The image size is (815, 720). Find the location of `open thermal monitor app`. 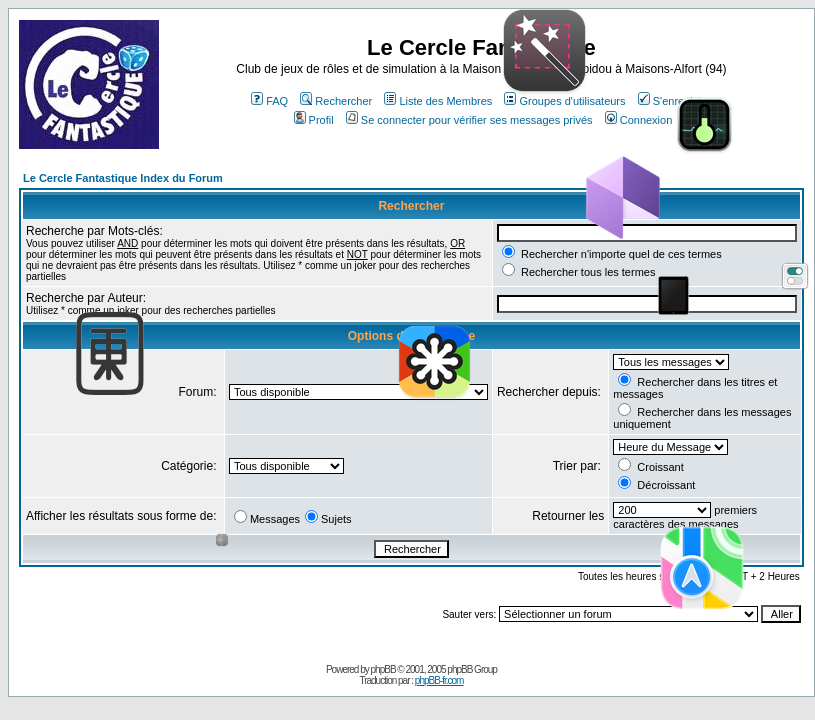

open thermal monitor app is located at coordinates (704, 124).